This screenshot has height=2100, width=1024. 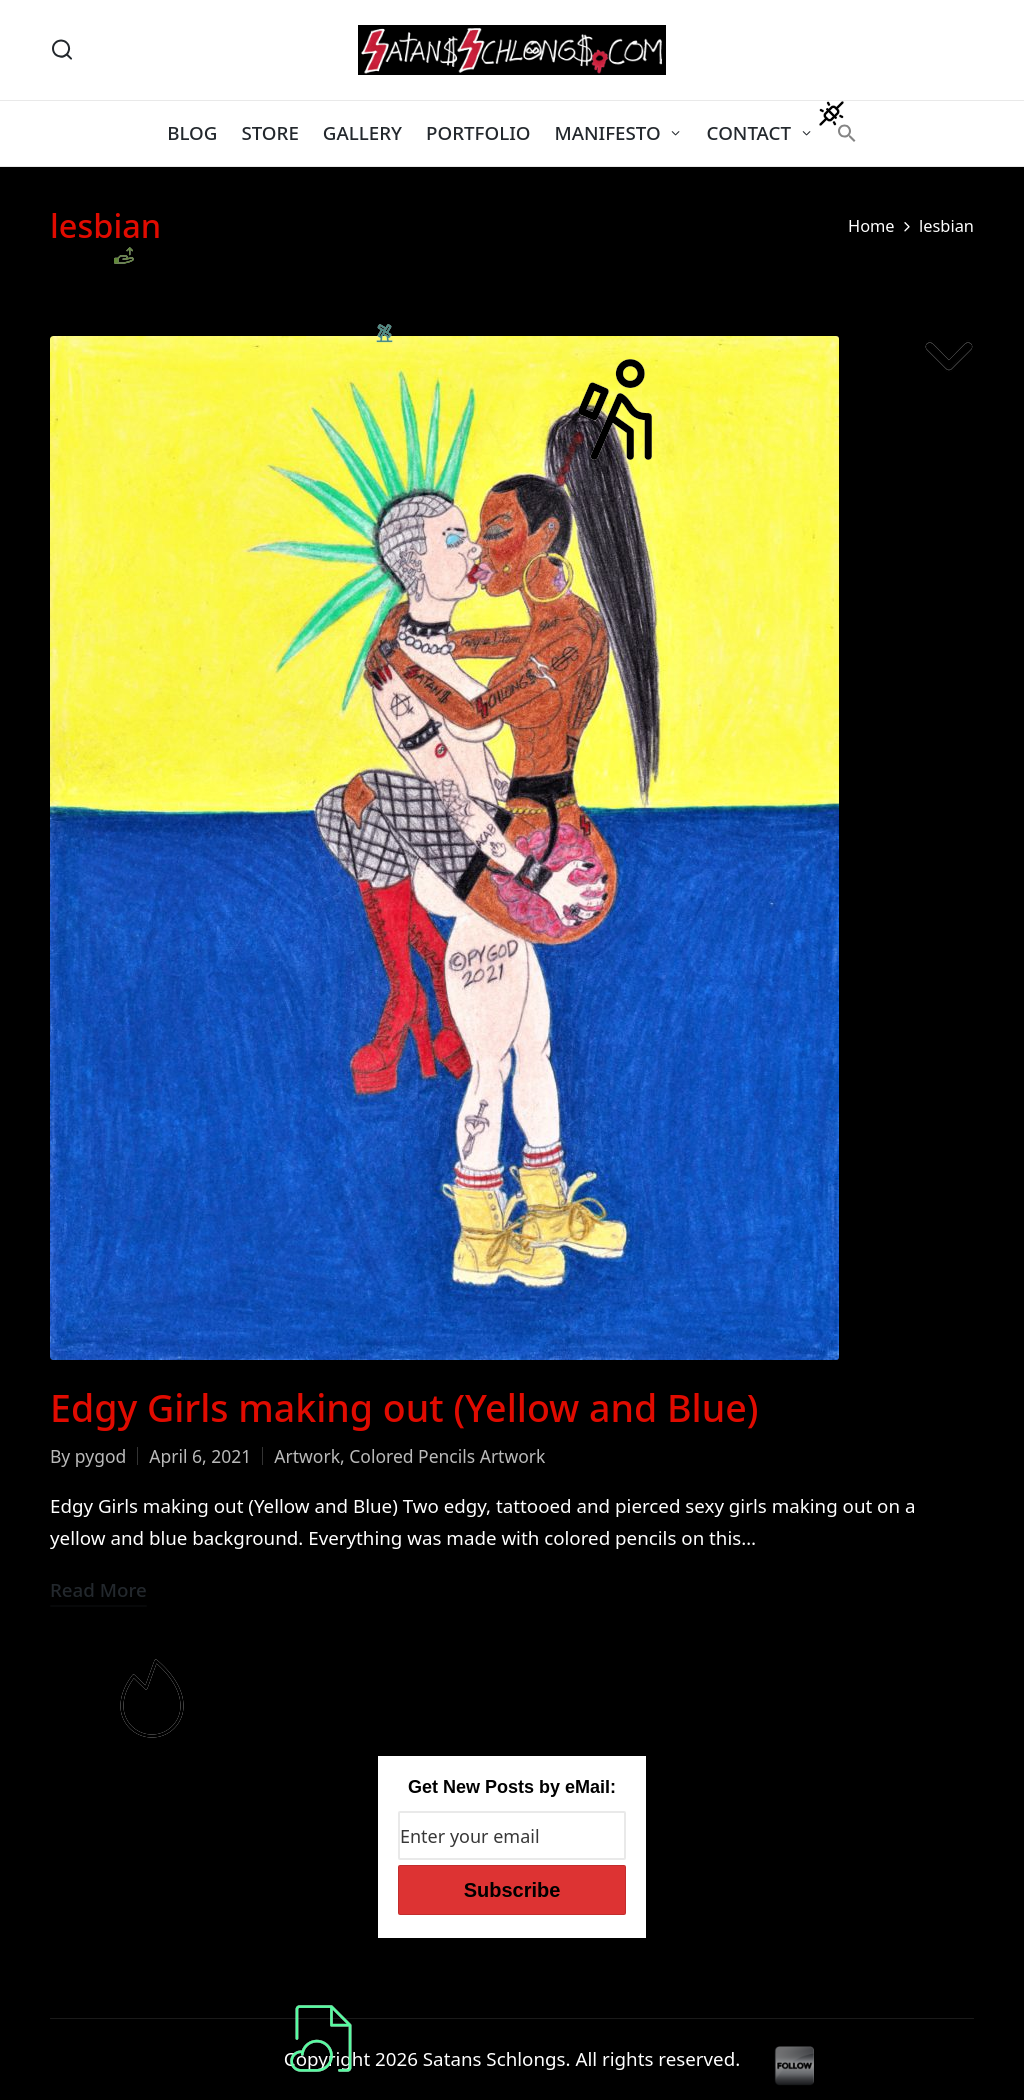 What do you see at coordinates (831, 113) in the screenshot?
I see `indicates an active connection or link` at bounding box center [831, 113].